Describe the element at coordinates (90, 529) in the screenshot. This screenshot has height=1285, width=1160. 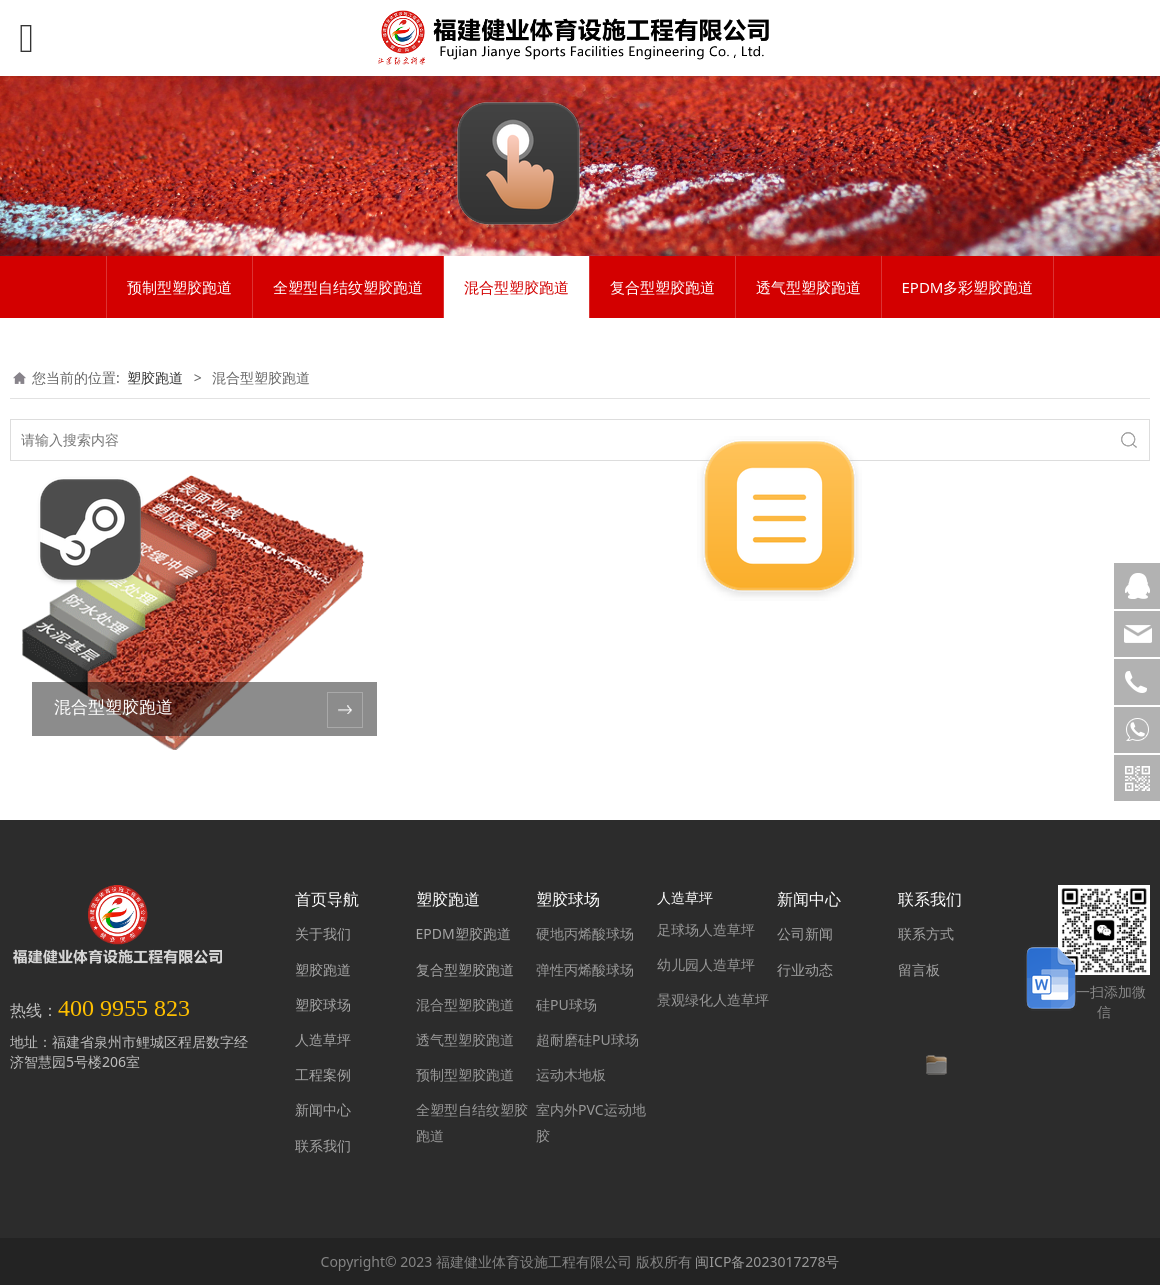
I see `open steamos application` at that location.